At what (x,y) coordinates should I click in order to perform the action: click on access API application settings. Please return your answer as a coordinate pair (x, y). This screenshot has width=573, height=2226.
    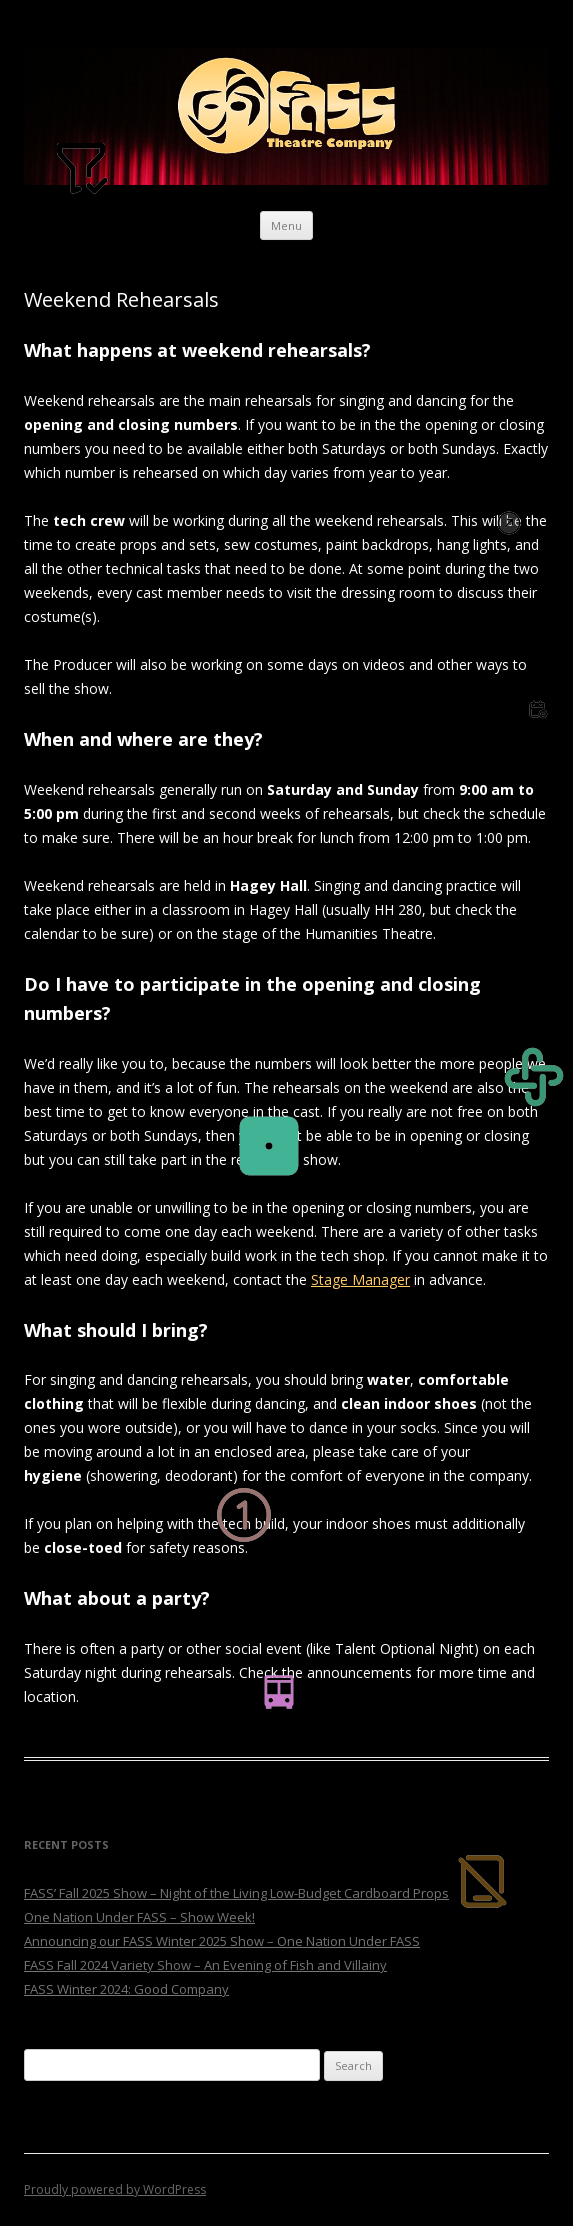
    Looking at the image, I should click on (534, 1077).